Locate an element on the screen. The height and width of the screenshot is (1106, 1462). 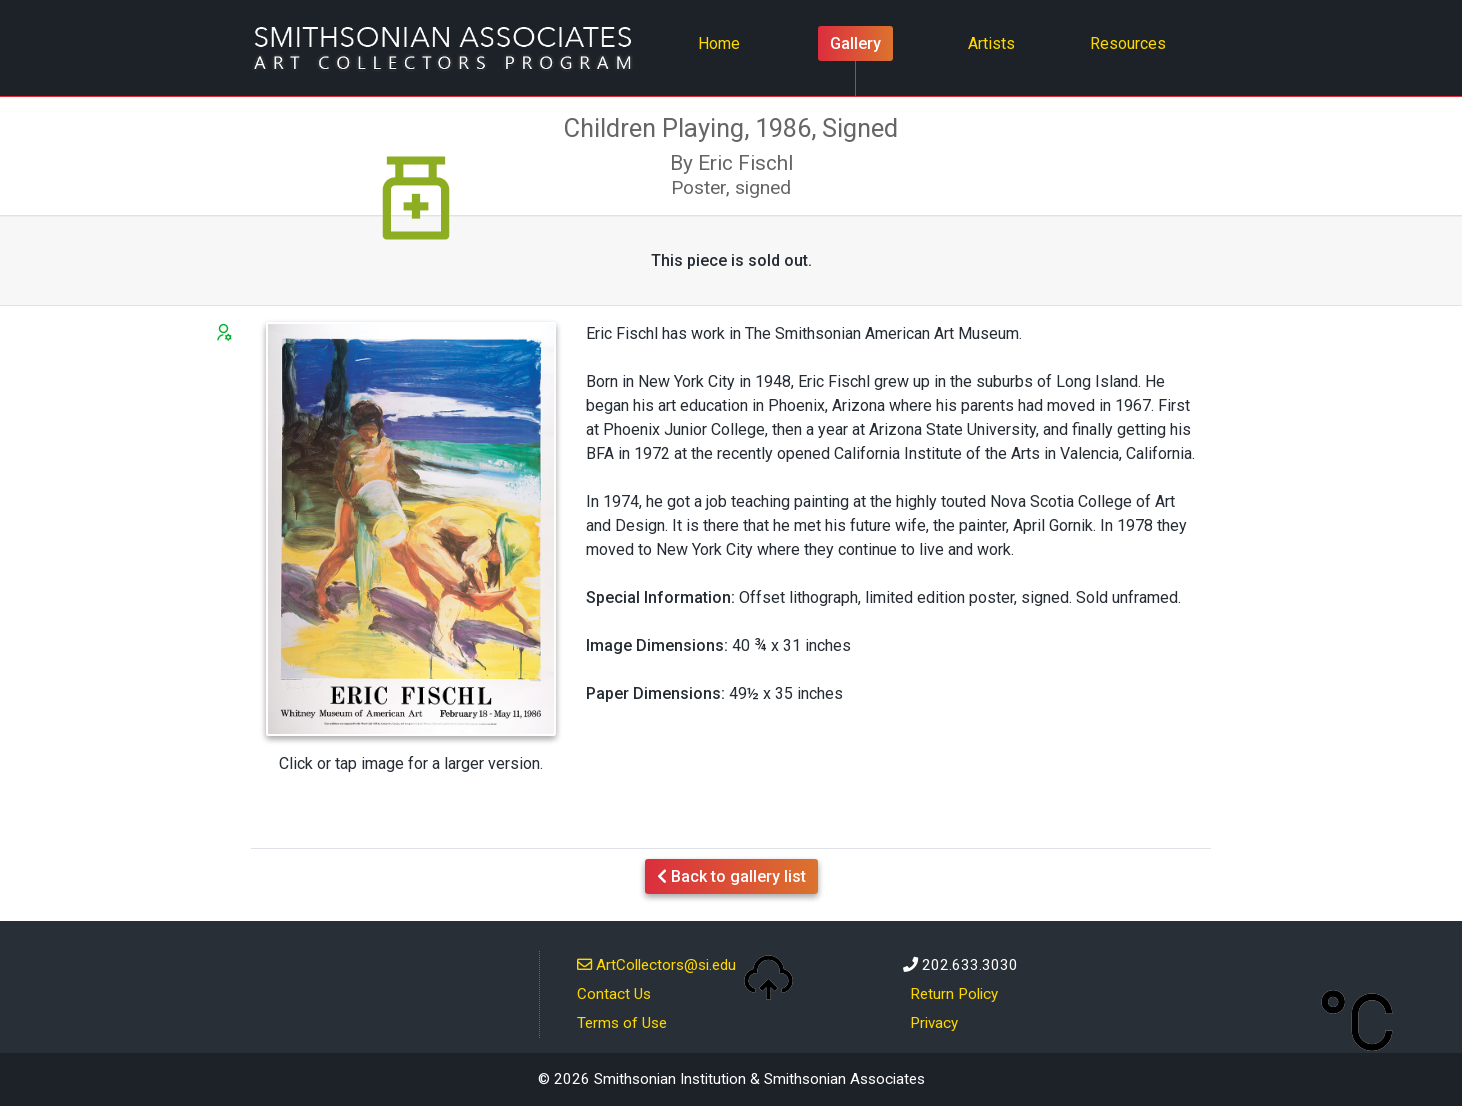
access user account settings is located at coordinates (223, 332).